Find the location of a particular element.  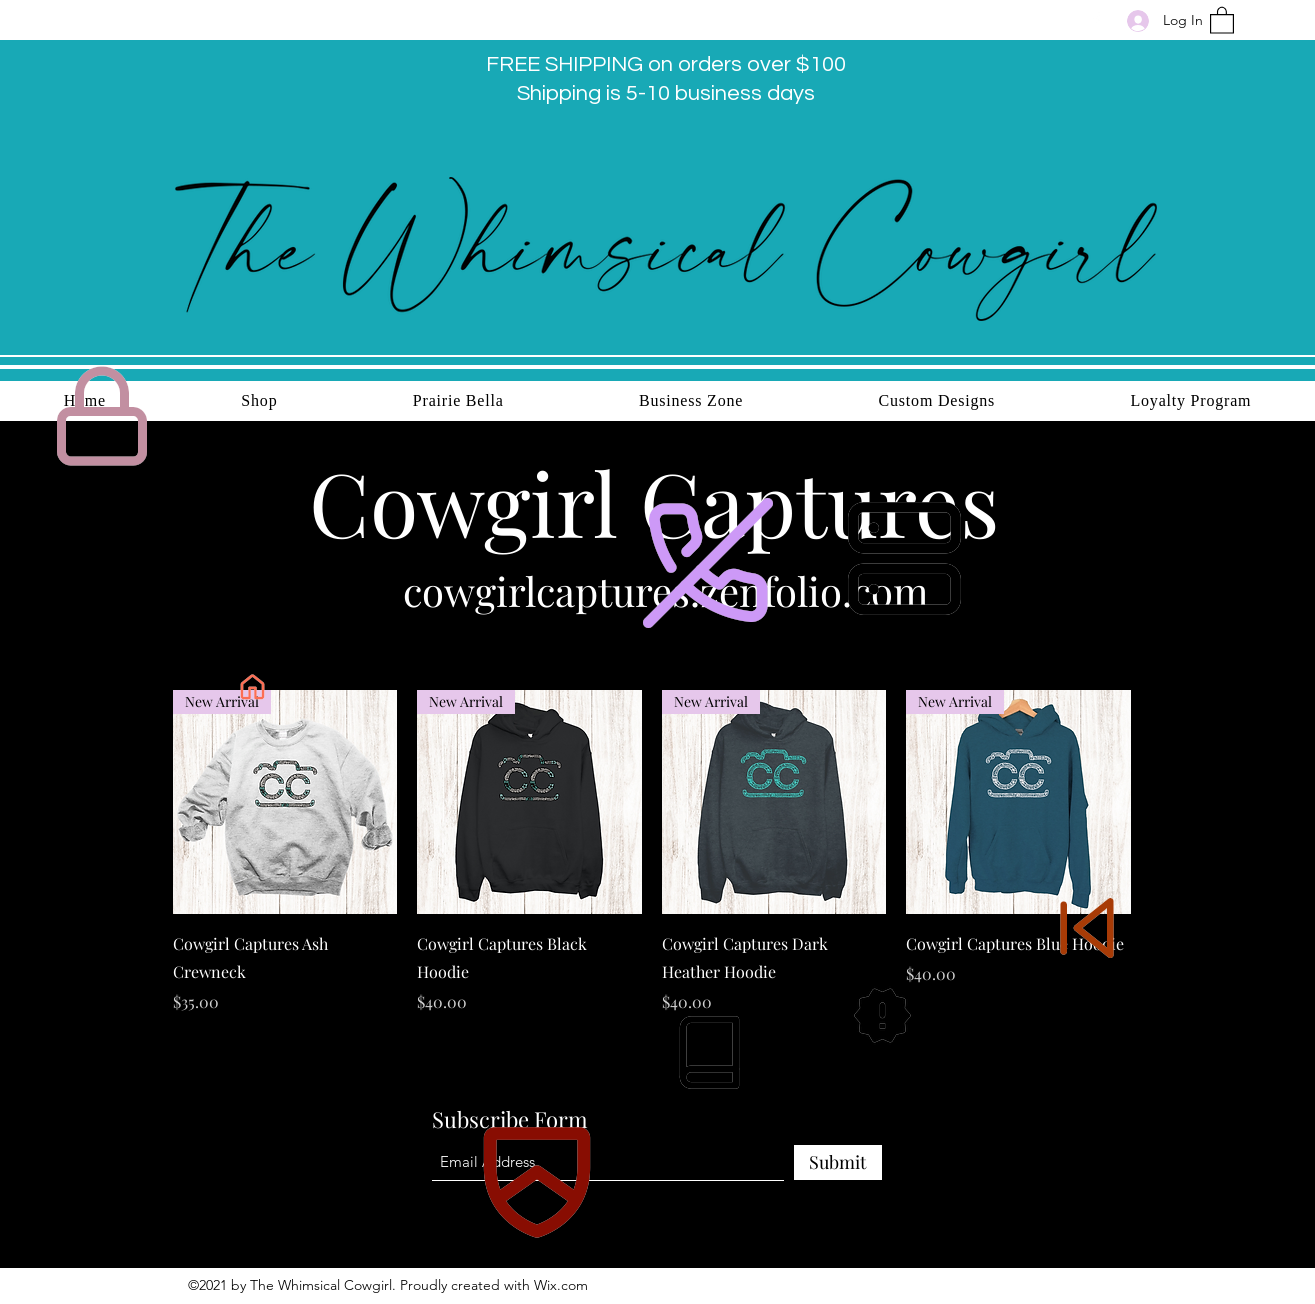

lock or secure this item is located at coordinates (102, 416).